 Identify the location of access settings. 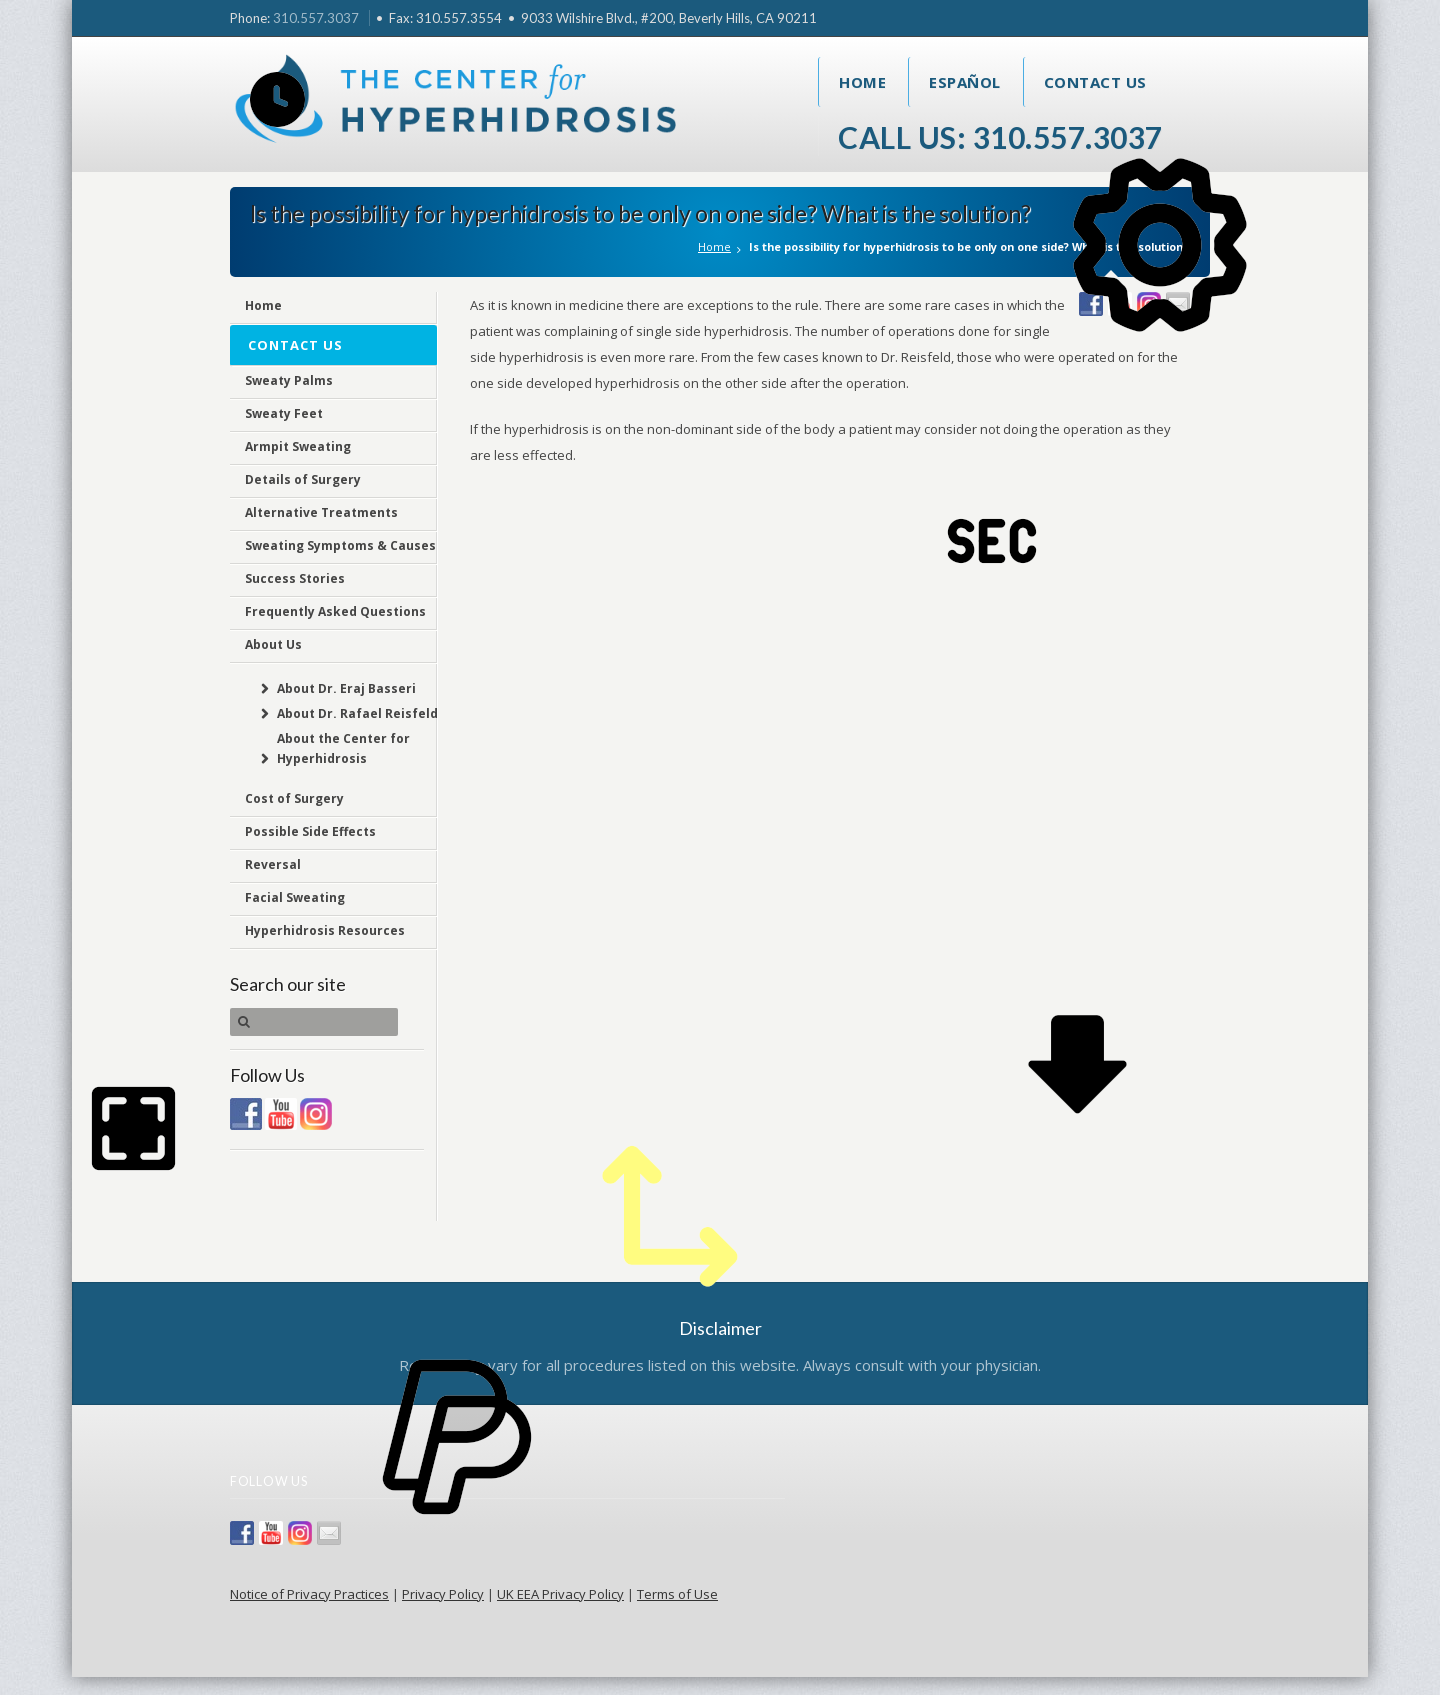
(1160, 245).